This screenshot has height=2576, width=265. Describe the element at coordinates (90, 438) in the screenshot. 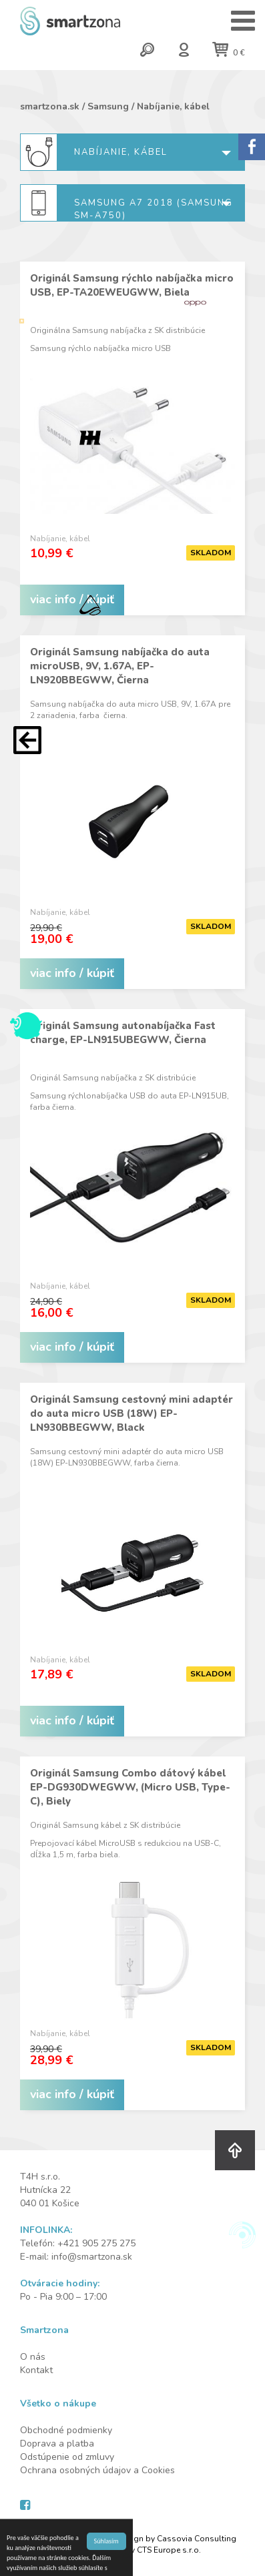

I see `open the Car Throttle app` at that location.